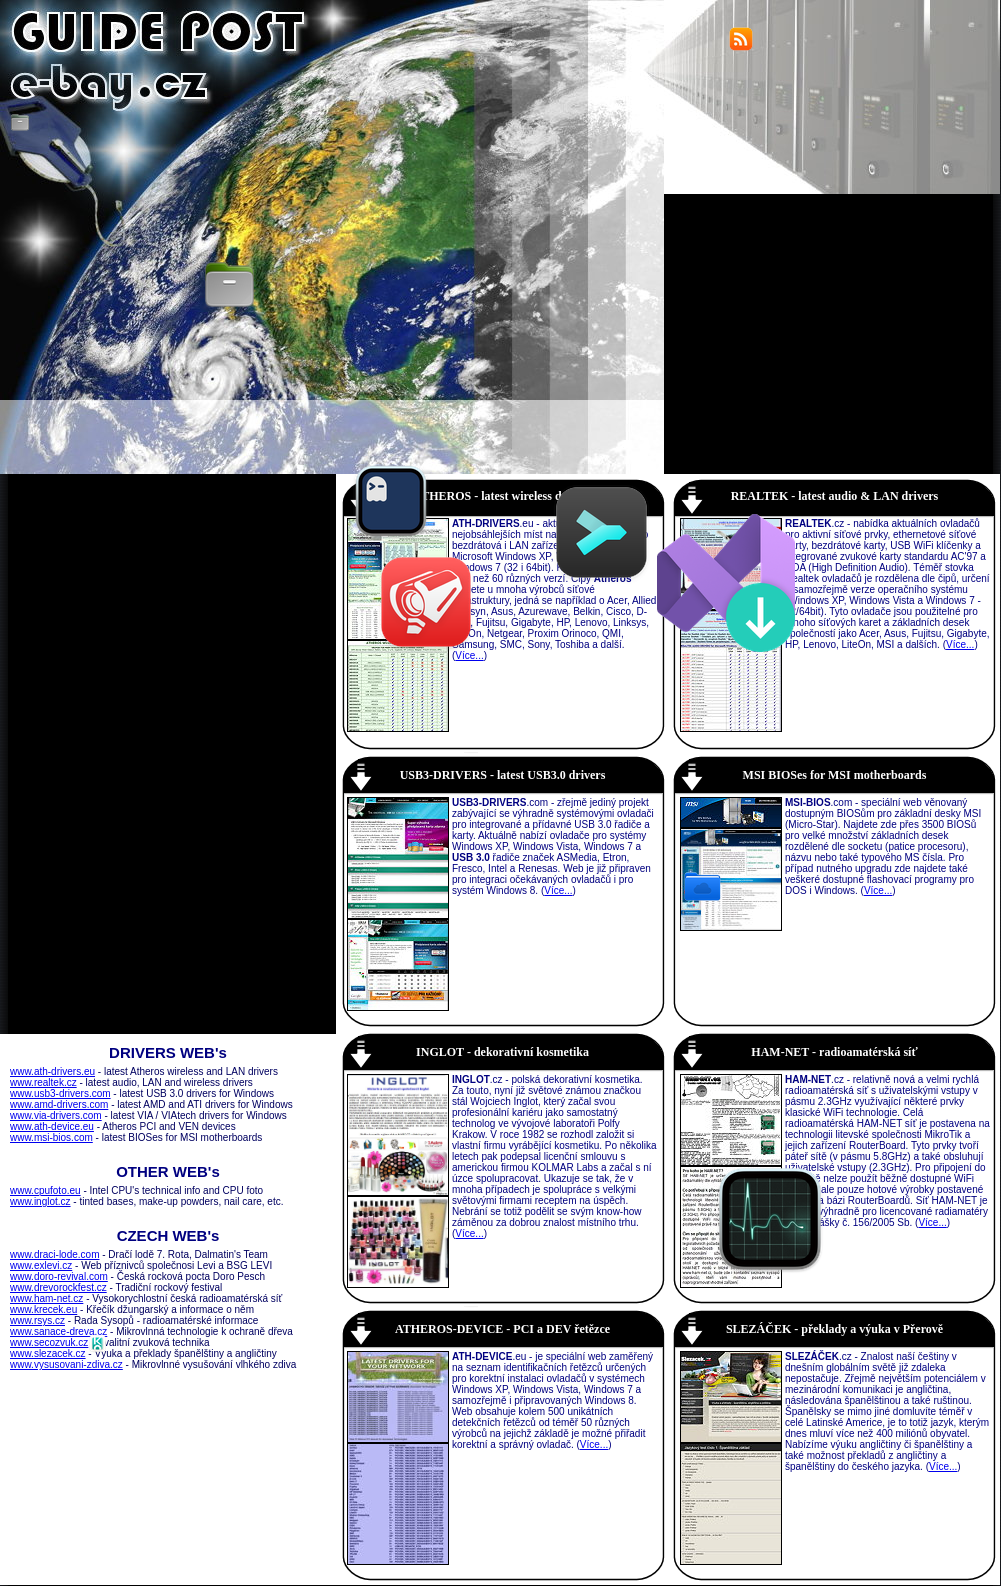 Image resolution: width=1001 pixels, height=1586 pixels. I want to click on launch ultrakill game, so click(426, 602).